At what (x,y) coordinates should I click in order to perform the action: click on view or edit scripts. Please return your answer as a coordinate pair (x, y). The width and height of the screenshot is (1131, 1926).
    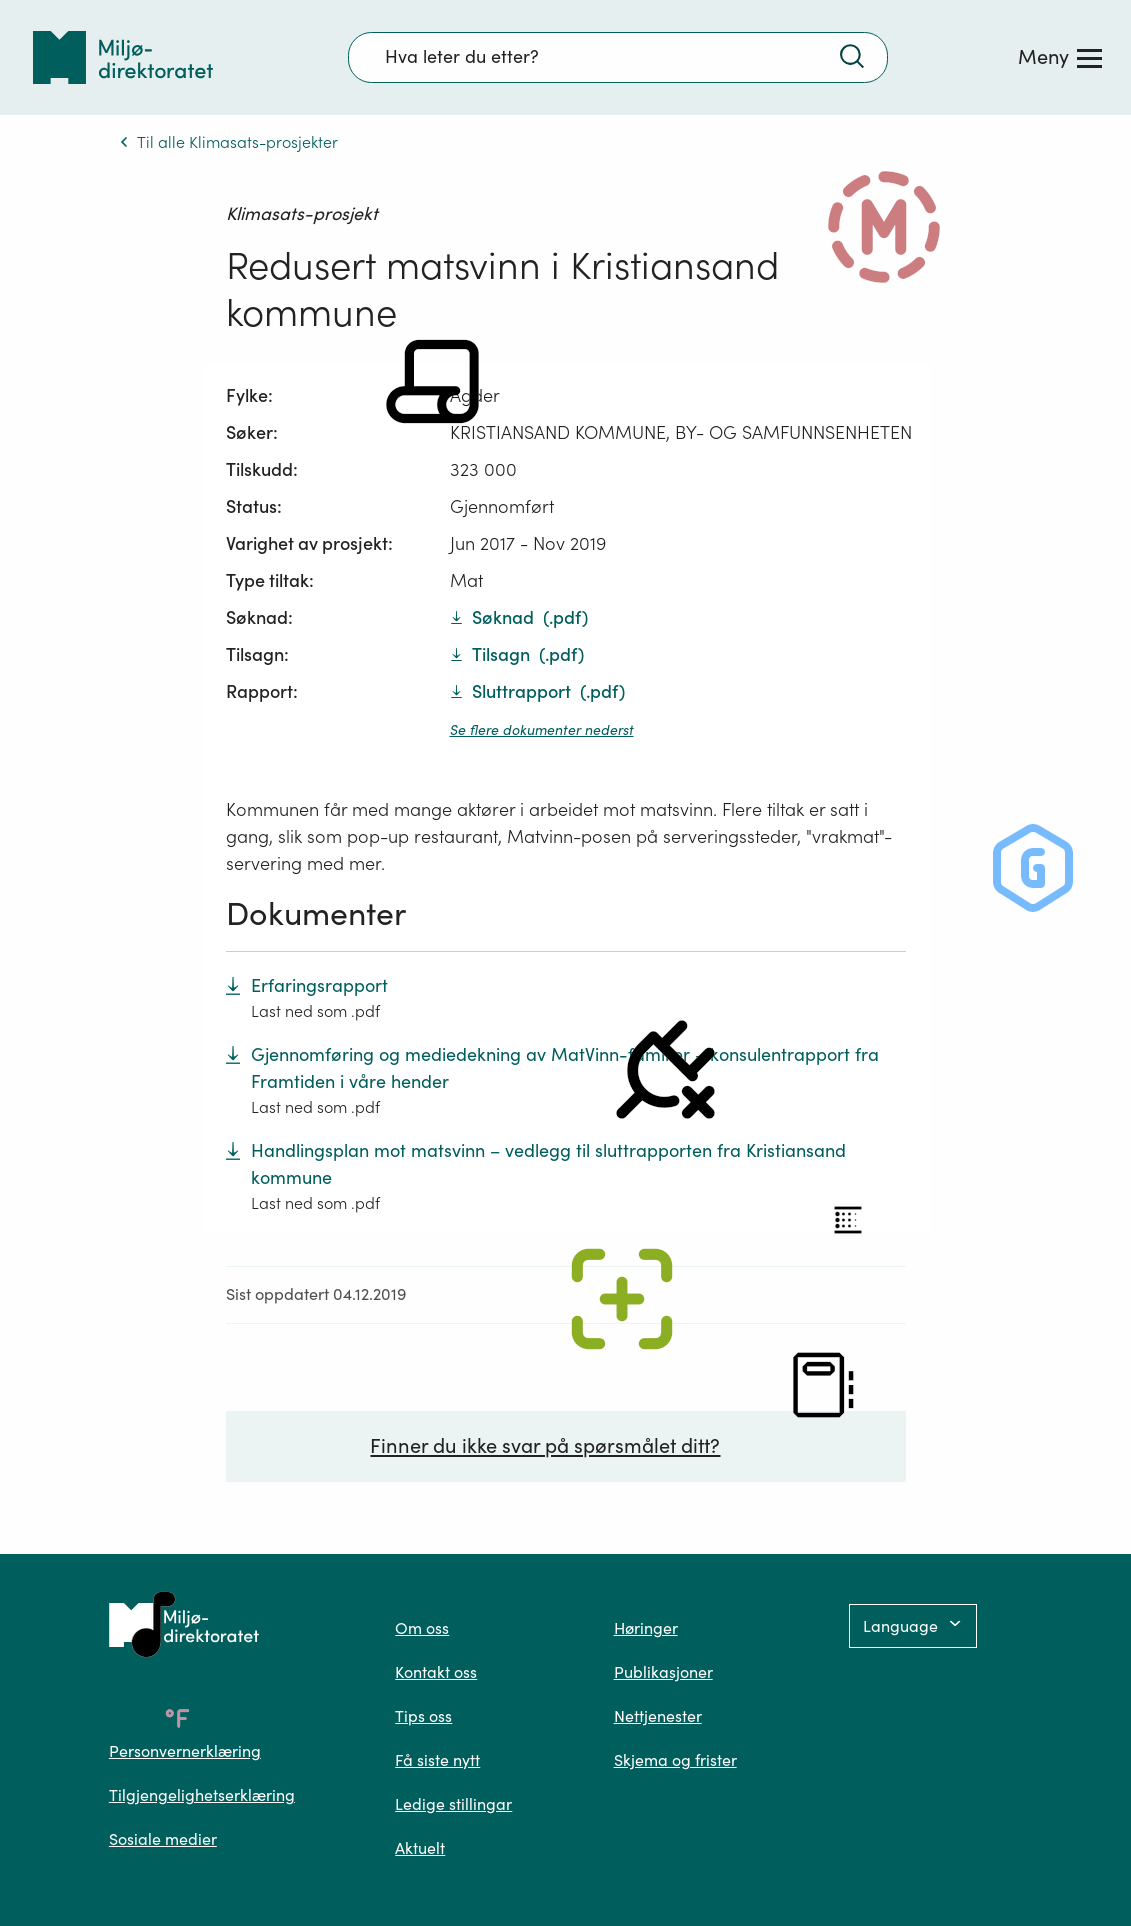
    Looking at the image, I should click on (432, 381).